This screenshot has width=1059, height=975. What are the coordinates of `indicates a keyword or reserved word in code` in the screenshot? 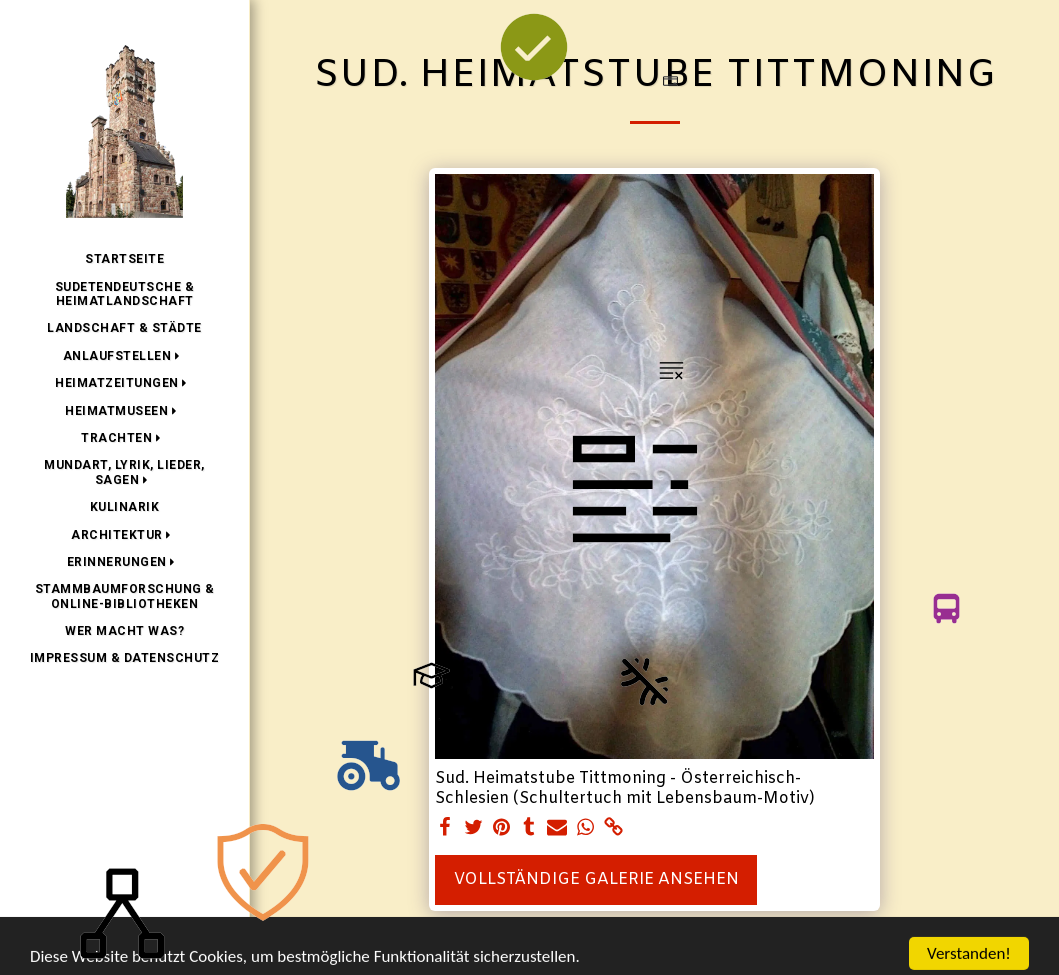 It's located at (635, 489).